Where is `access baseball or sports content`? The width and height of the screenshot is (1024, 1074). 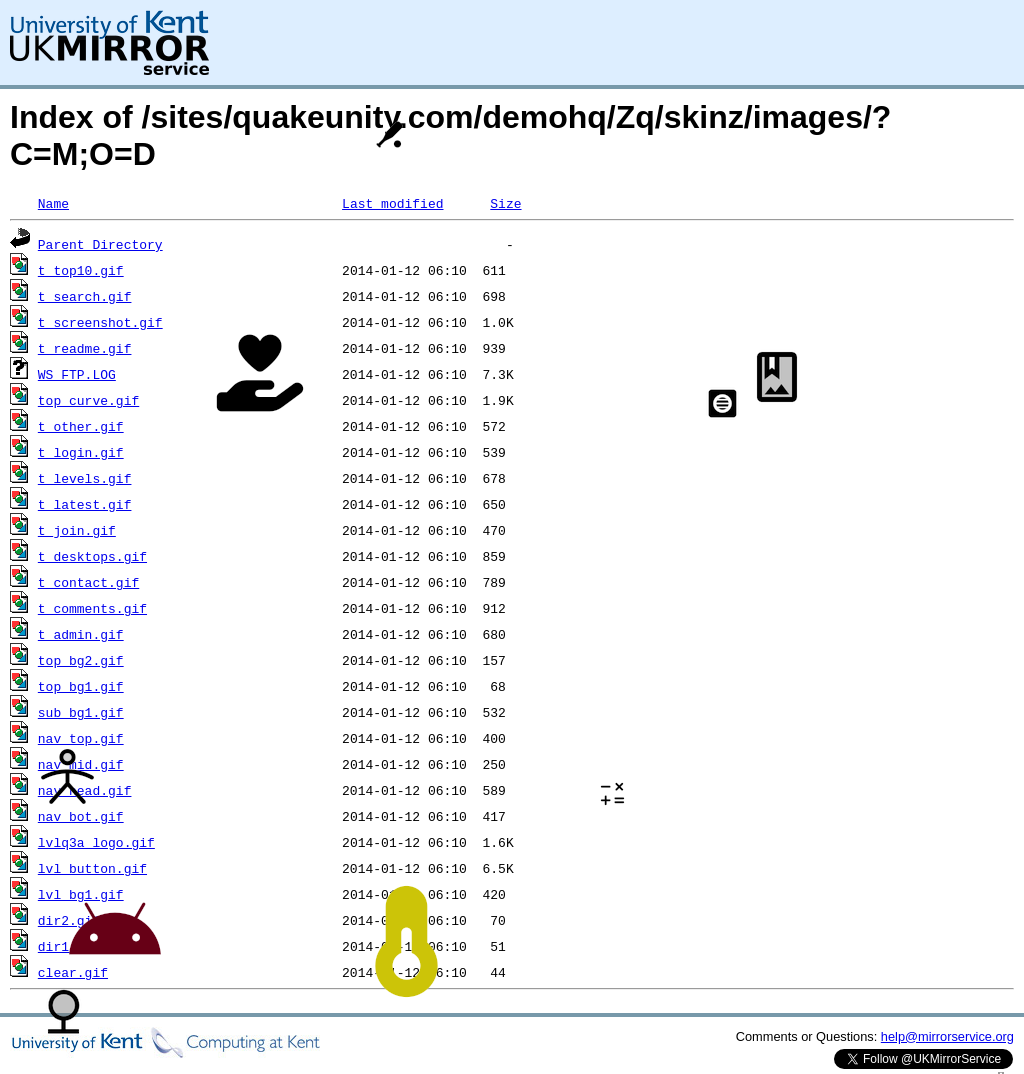 access baseball or sports content is located at coordinates (389, 134).